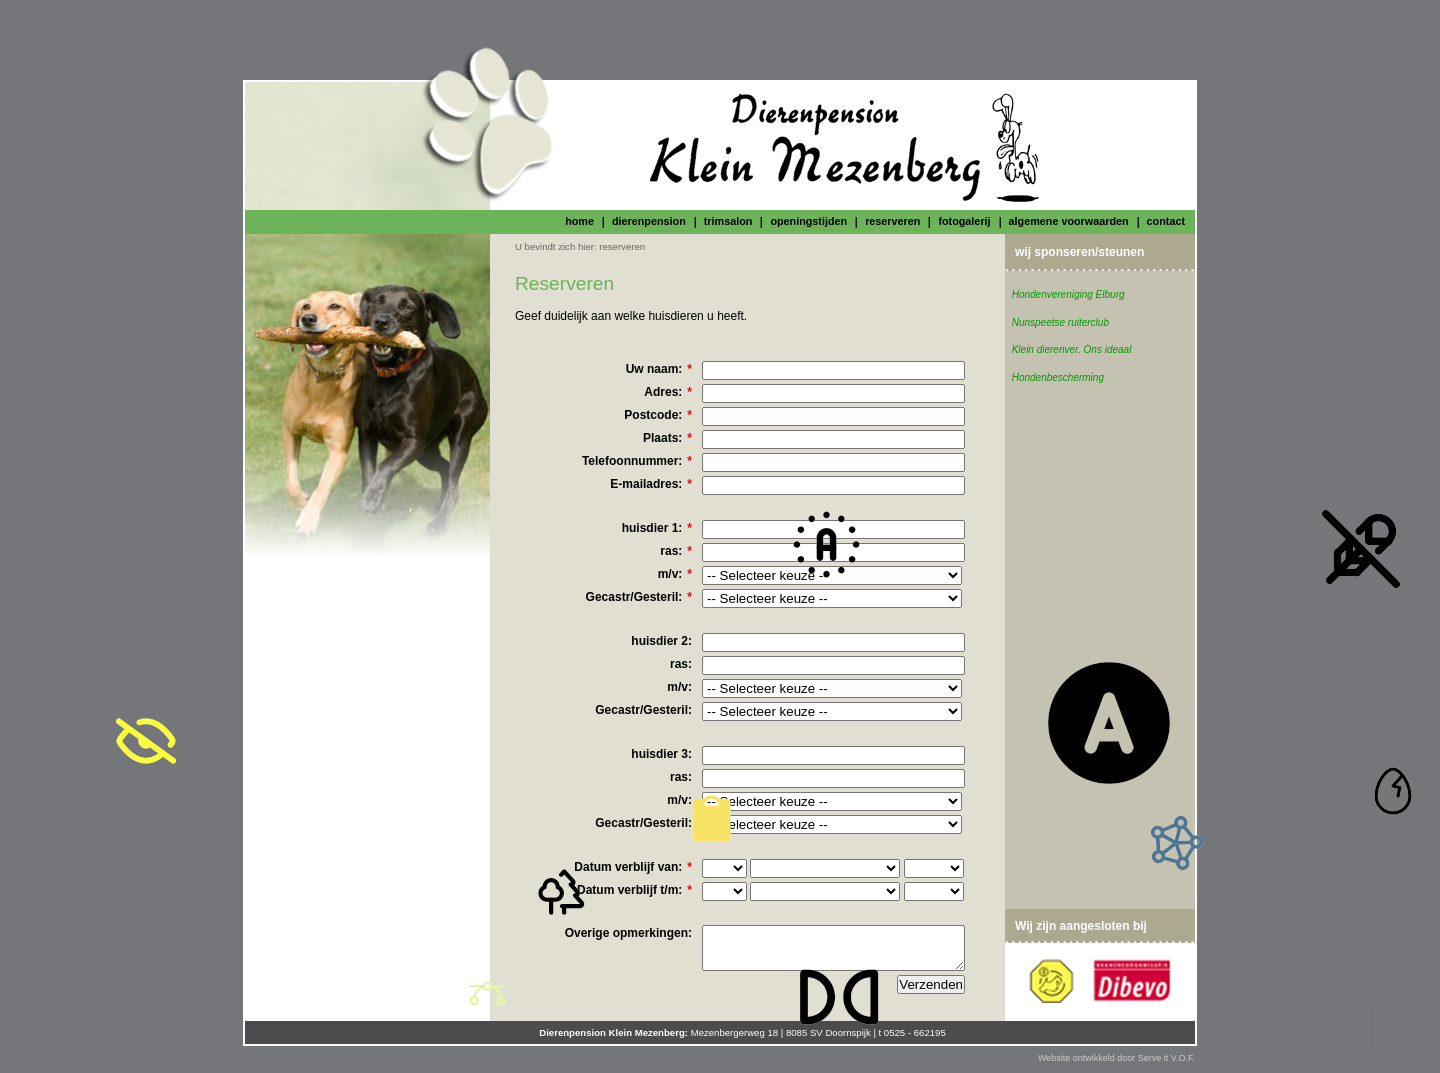 The width and height of the screenshot is (1440, 1073). I want to click on indicates a cracked or broken item, so click(1393, 791).